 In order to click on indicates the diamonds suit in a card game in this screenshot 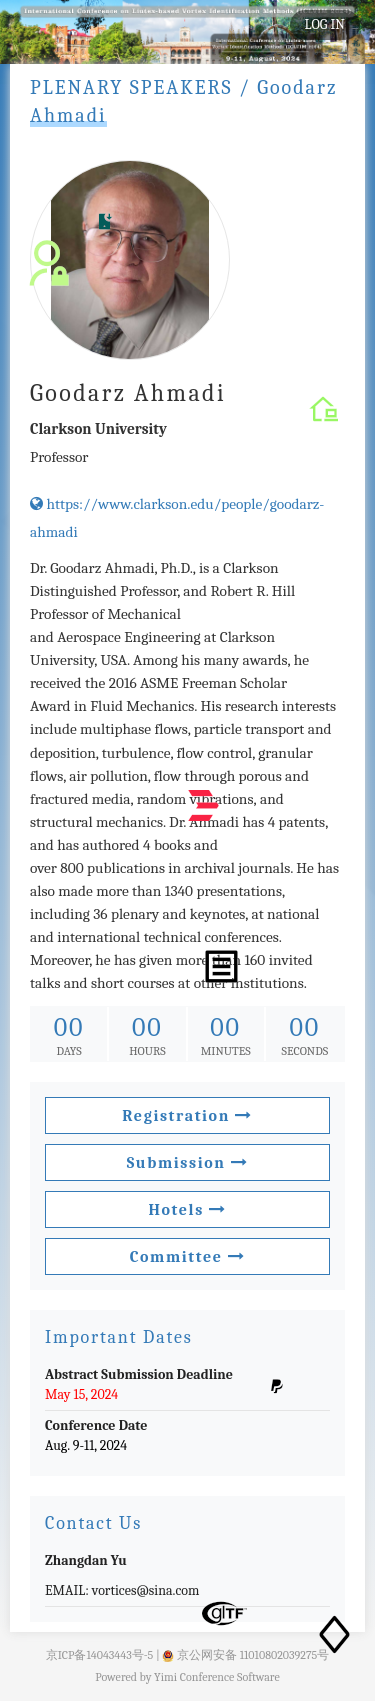, I will do `click(334, 1634)`.